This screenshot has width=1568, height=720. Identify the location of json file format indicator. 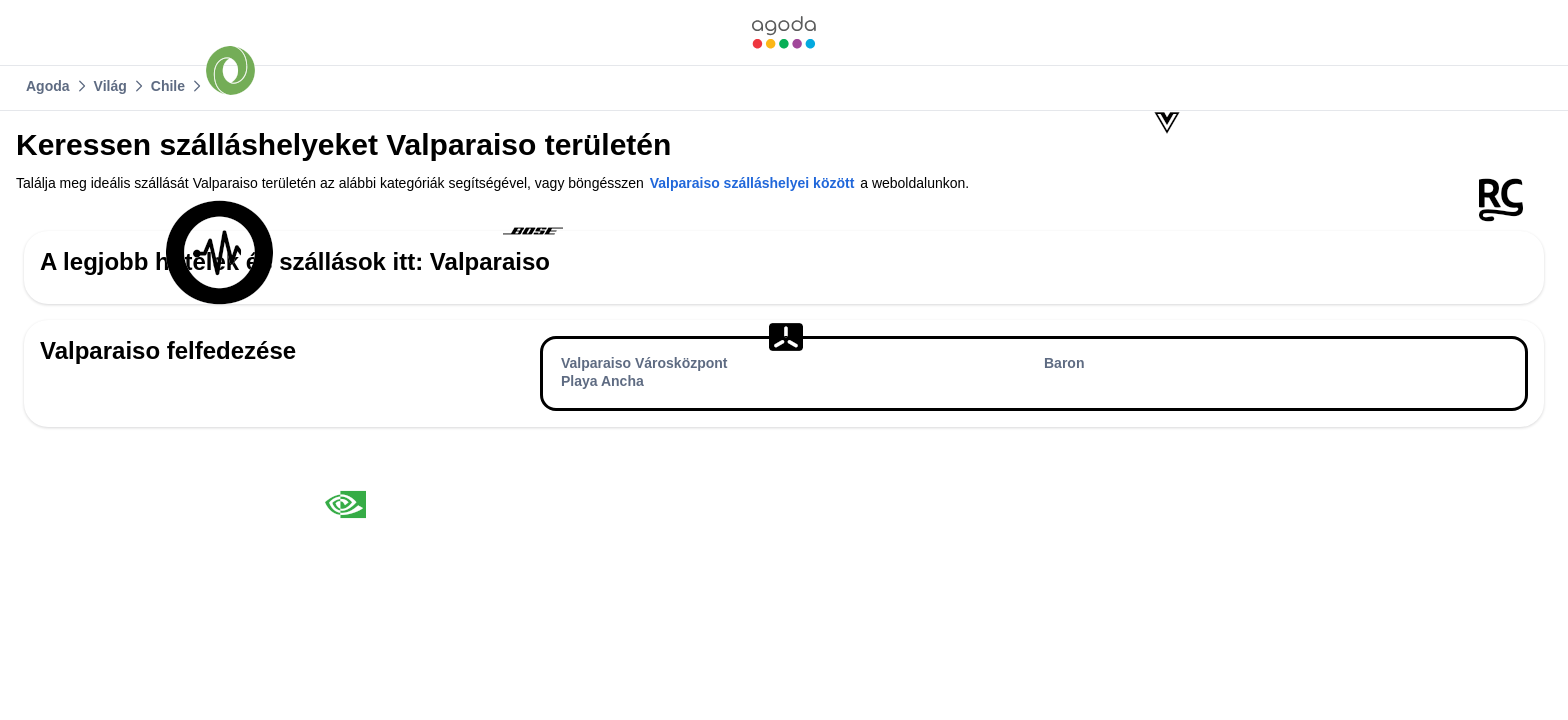
(230, 70).